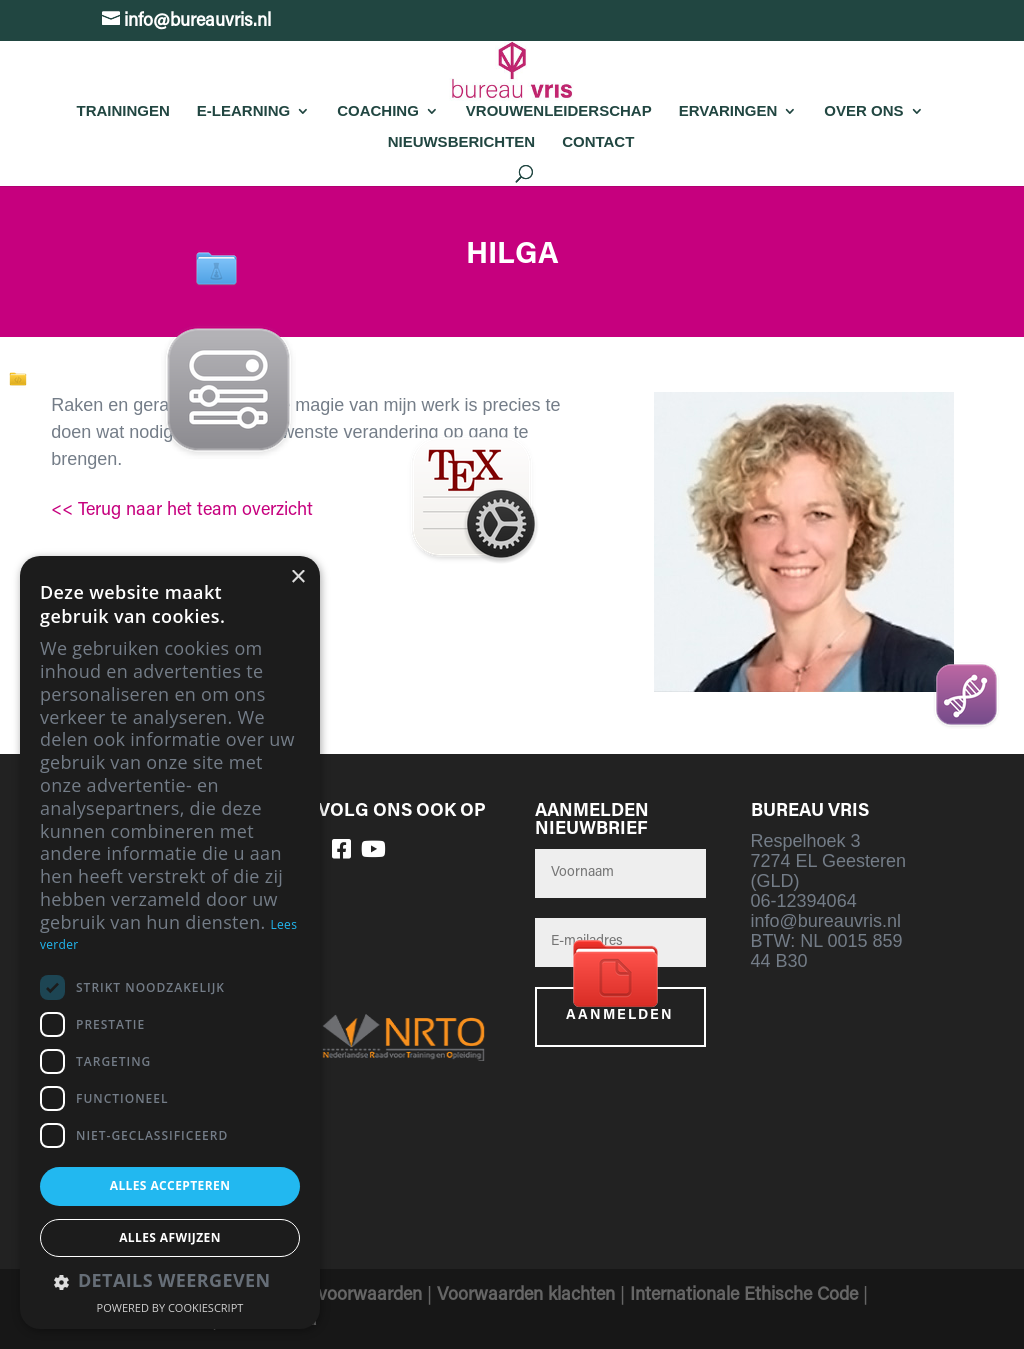 This screenshot has height=1349, width=1024. What do you see at coordinates (615, 973) in the screenshot?
I see `open your documents folder` at bounding box center [615, 973].